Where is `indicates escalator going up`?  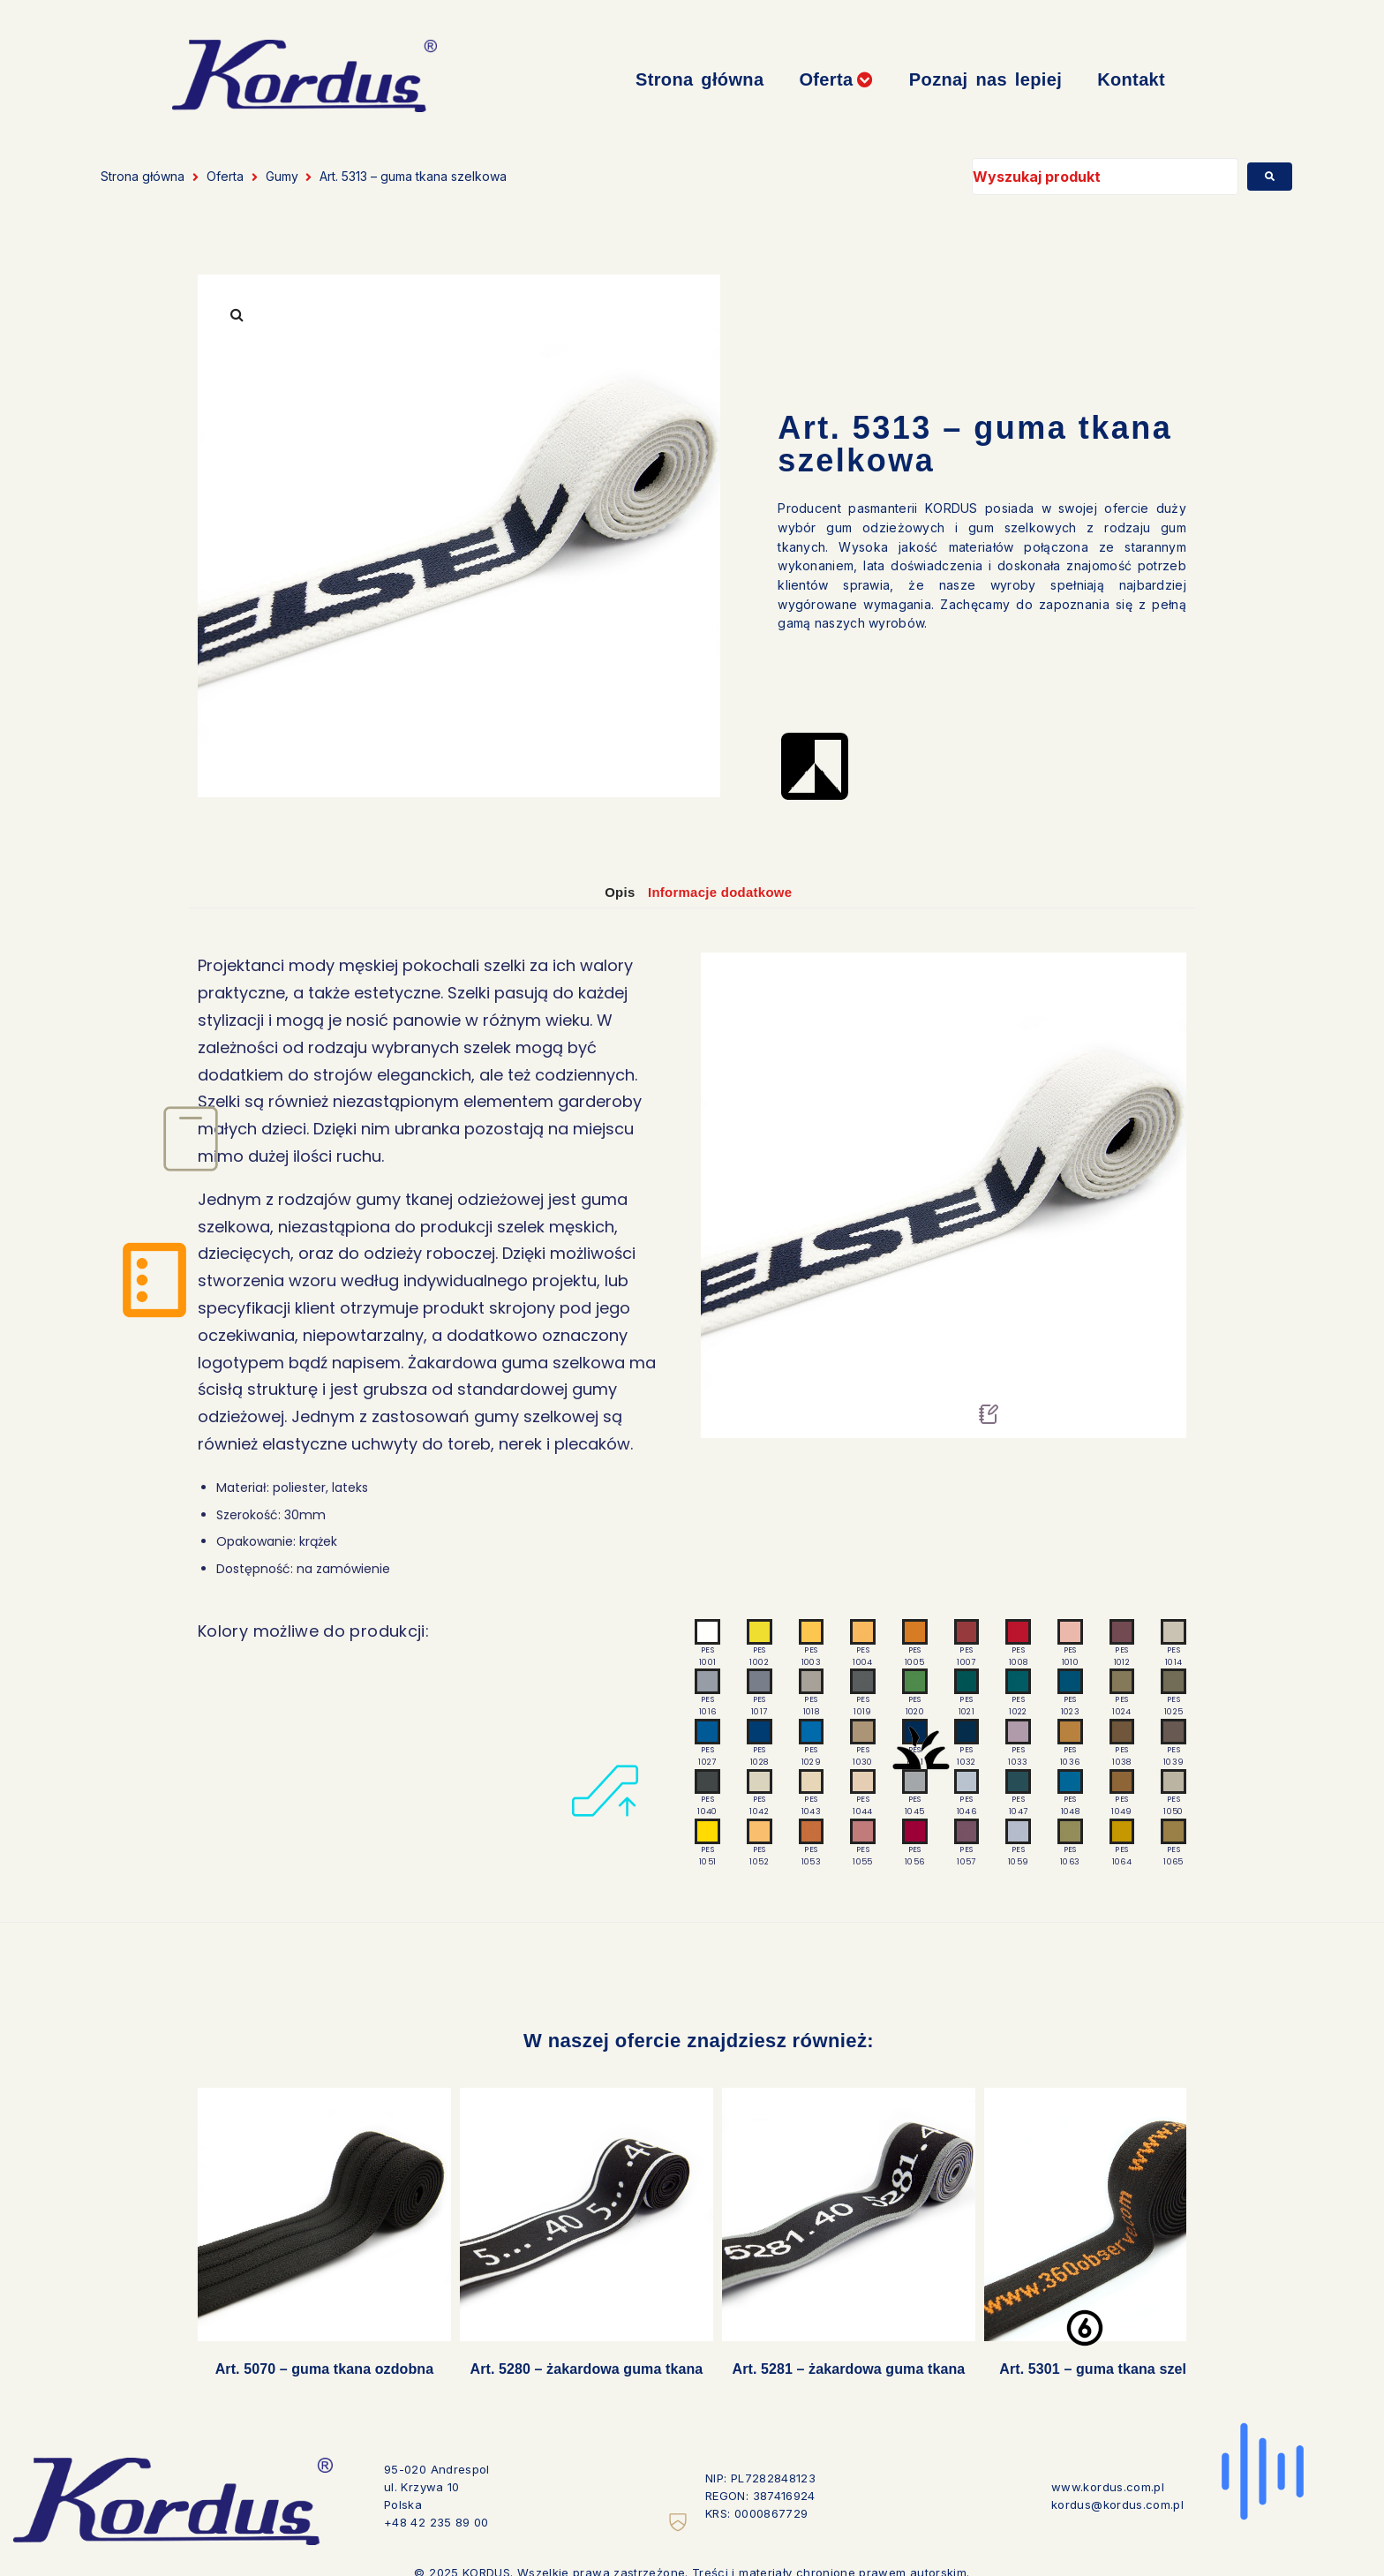 indicates escalator going up is located at coordinates (605, 1790).